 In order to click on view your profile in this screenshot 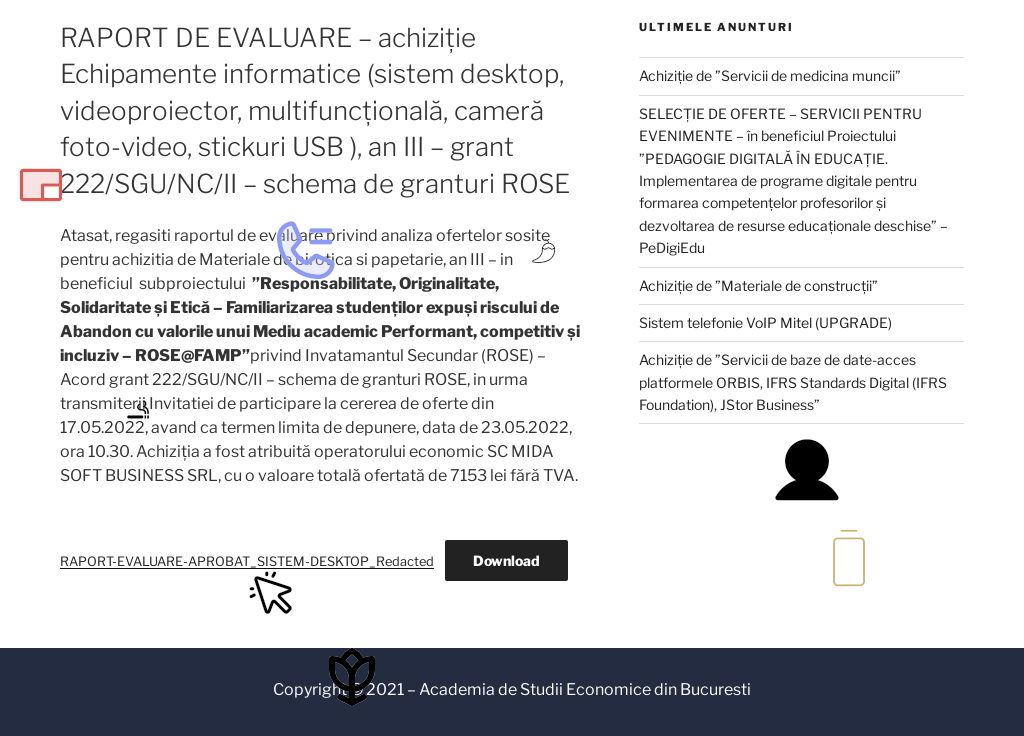, I will do `click(807, 471)`.